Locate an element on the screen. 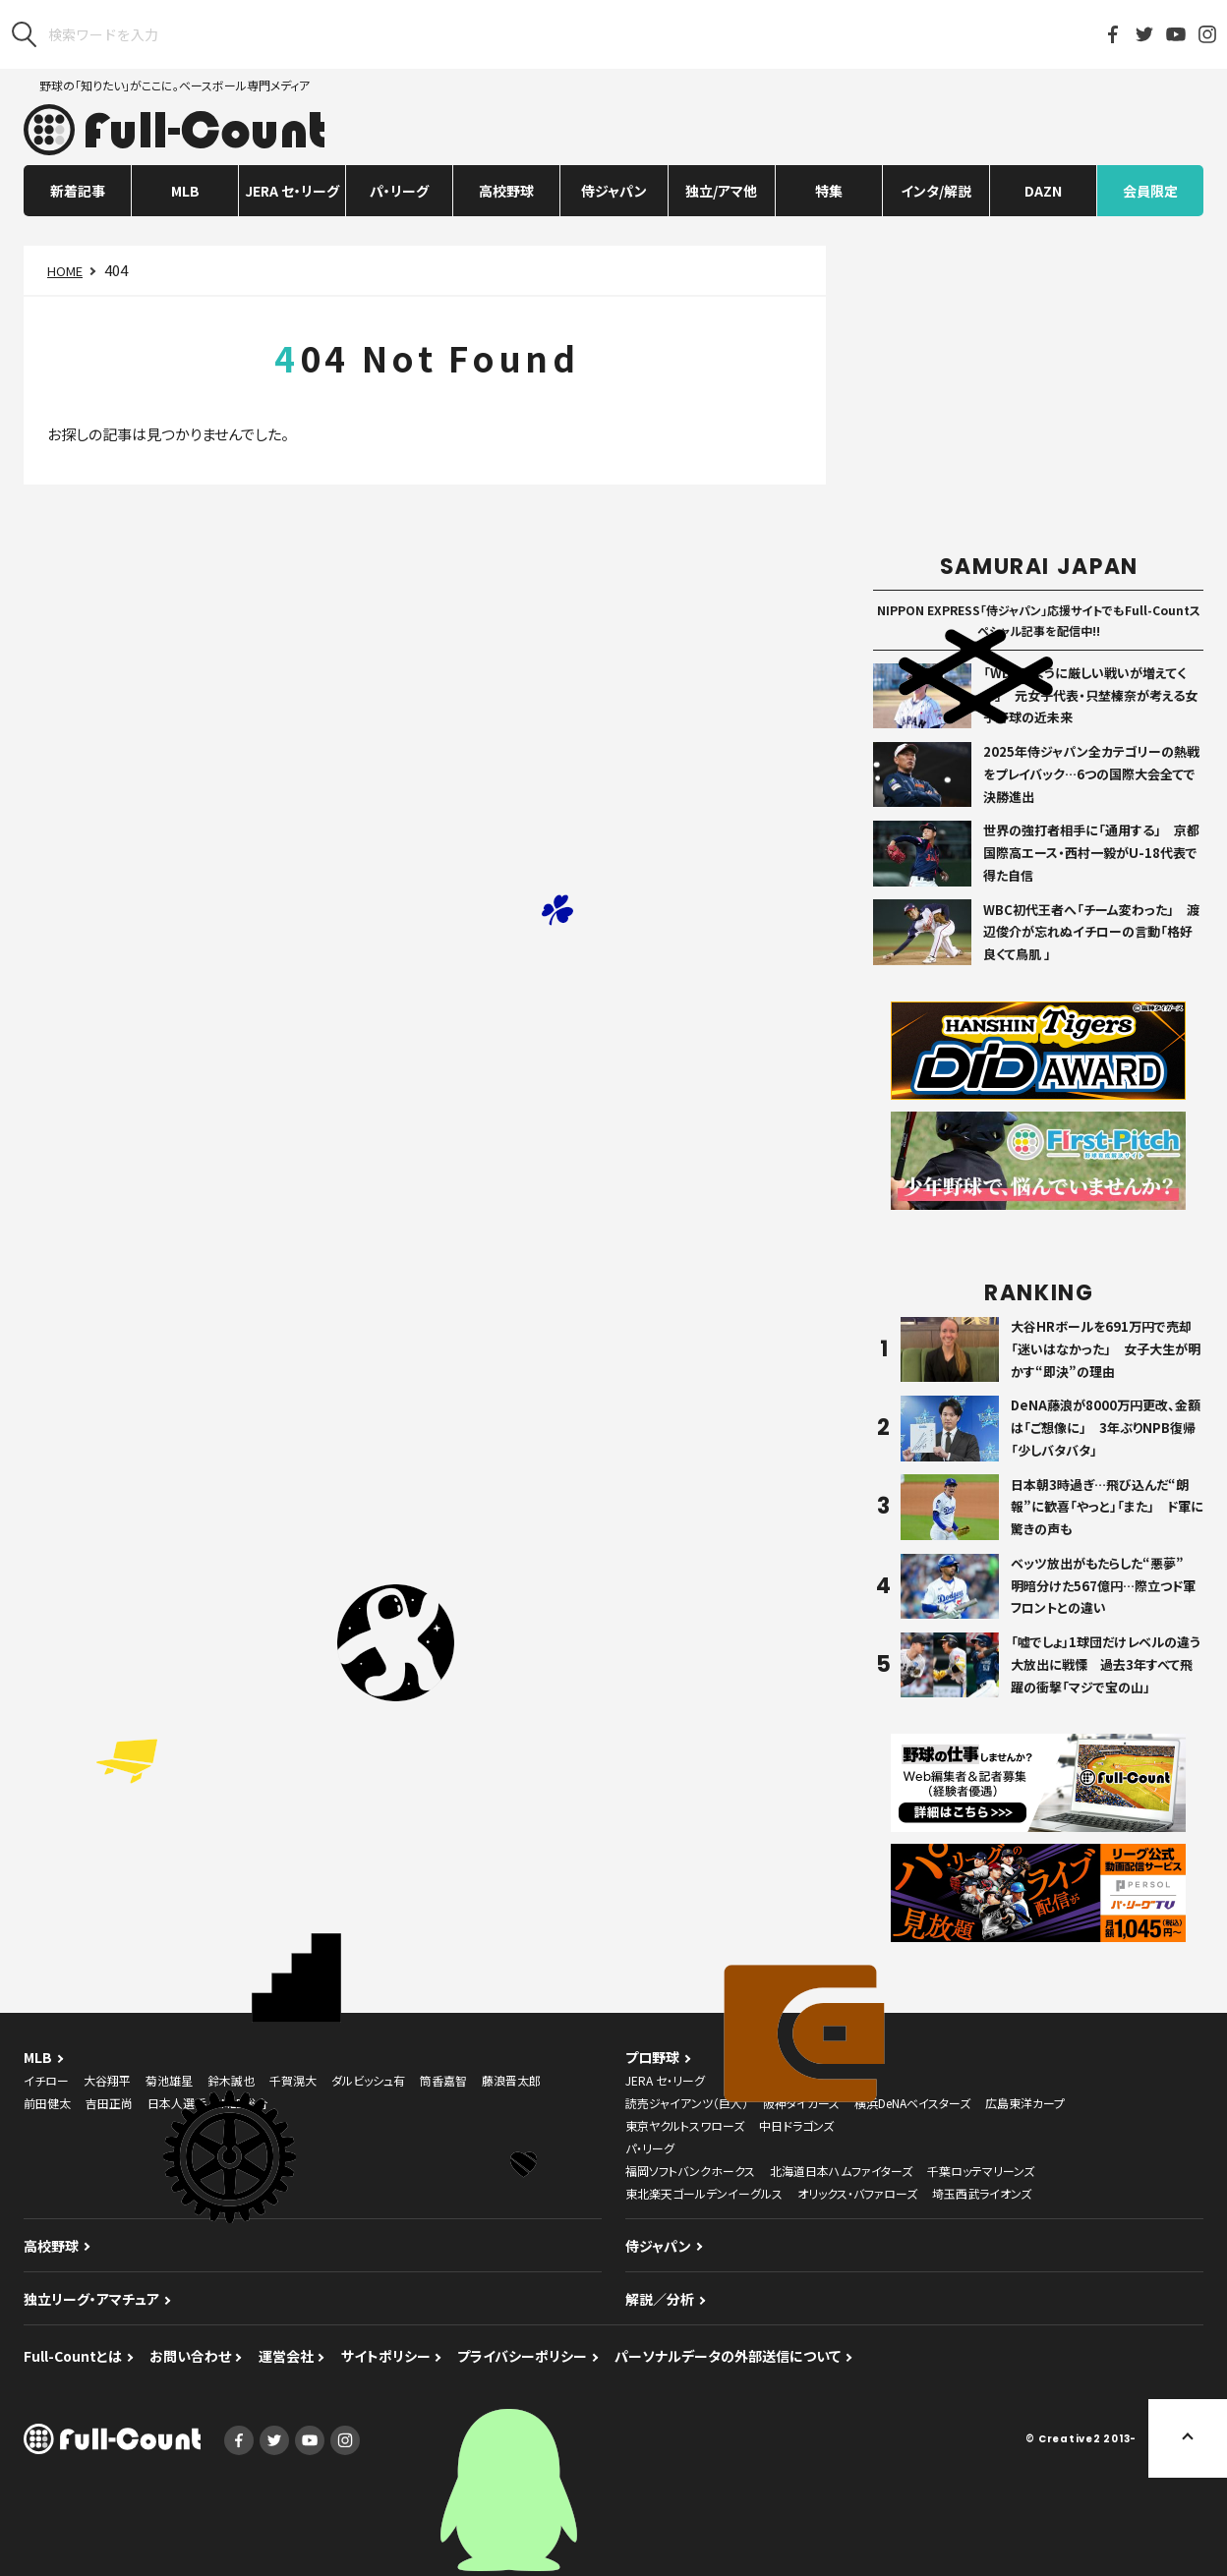 Image resolution: width=1227 pixels, height=2576 pixels. open the Southwest Airlines app is located at coordinates (523, 2164).